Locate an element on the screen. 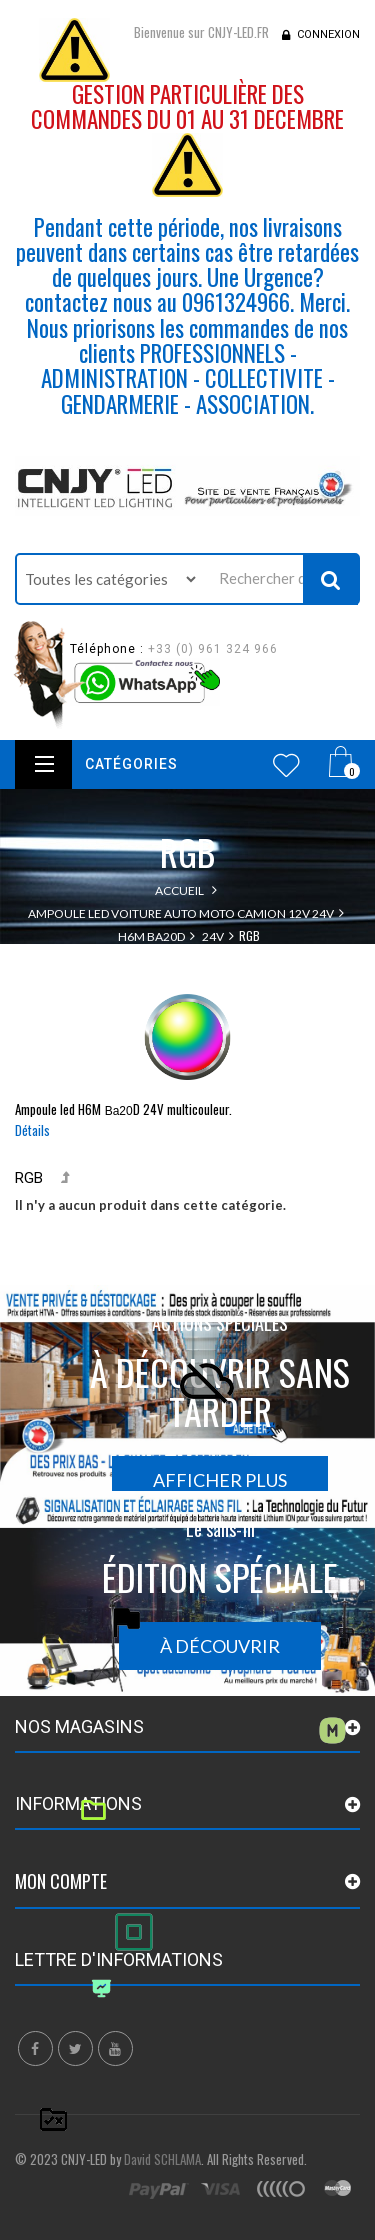 This screenshot has width=375, height=2240. access menu or main navigation is located at coordinates (332, 1730).